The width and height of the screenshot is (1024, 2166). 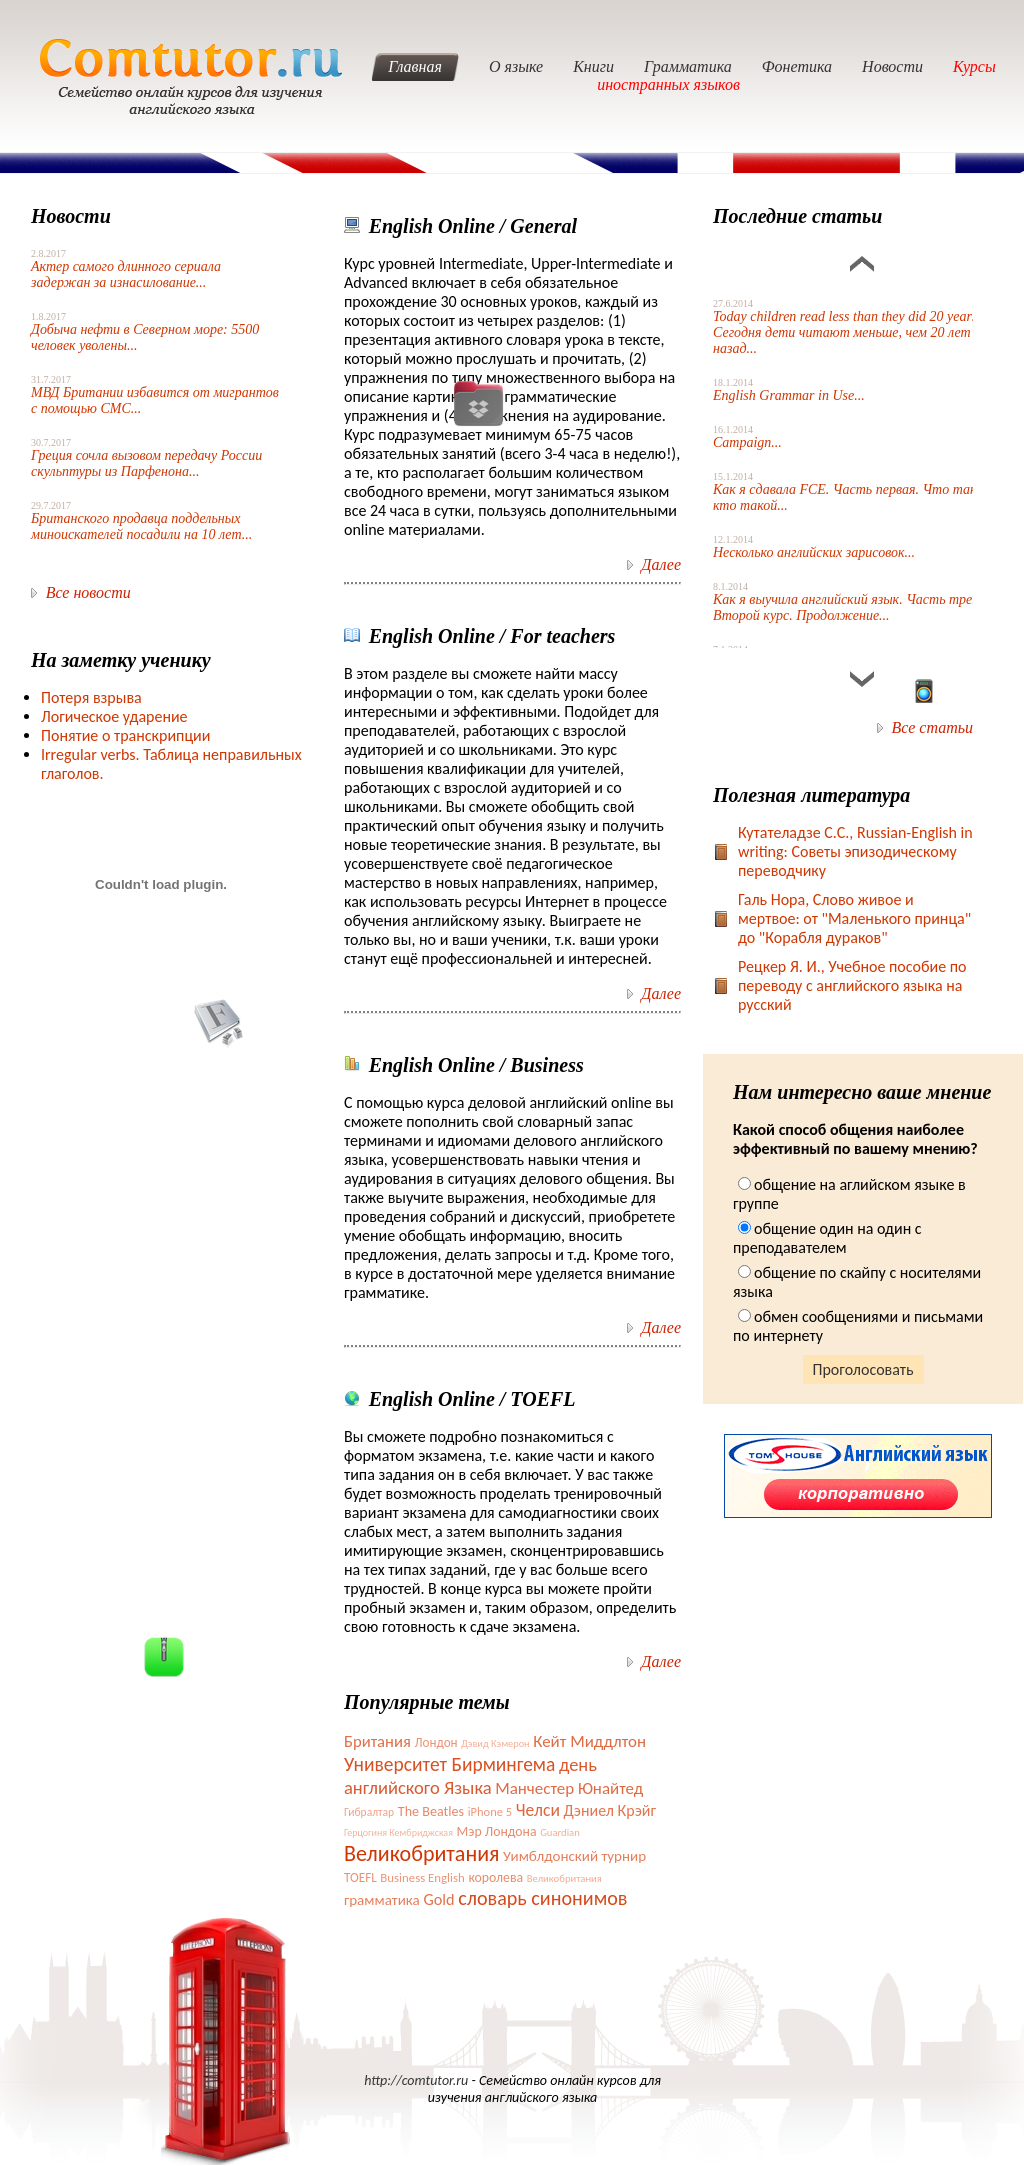 I want to click on indicates a non-RAID storage device or single drive, so click(x=924, y=691).